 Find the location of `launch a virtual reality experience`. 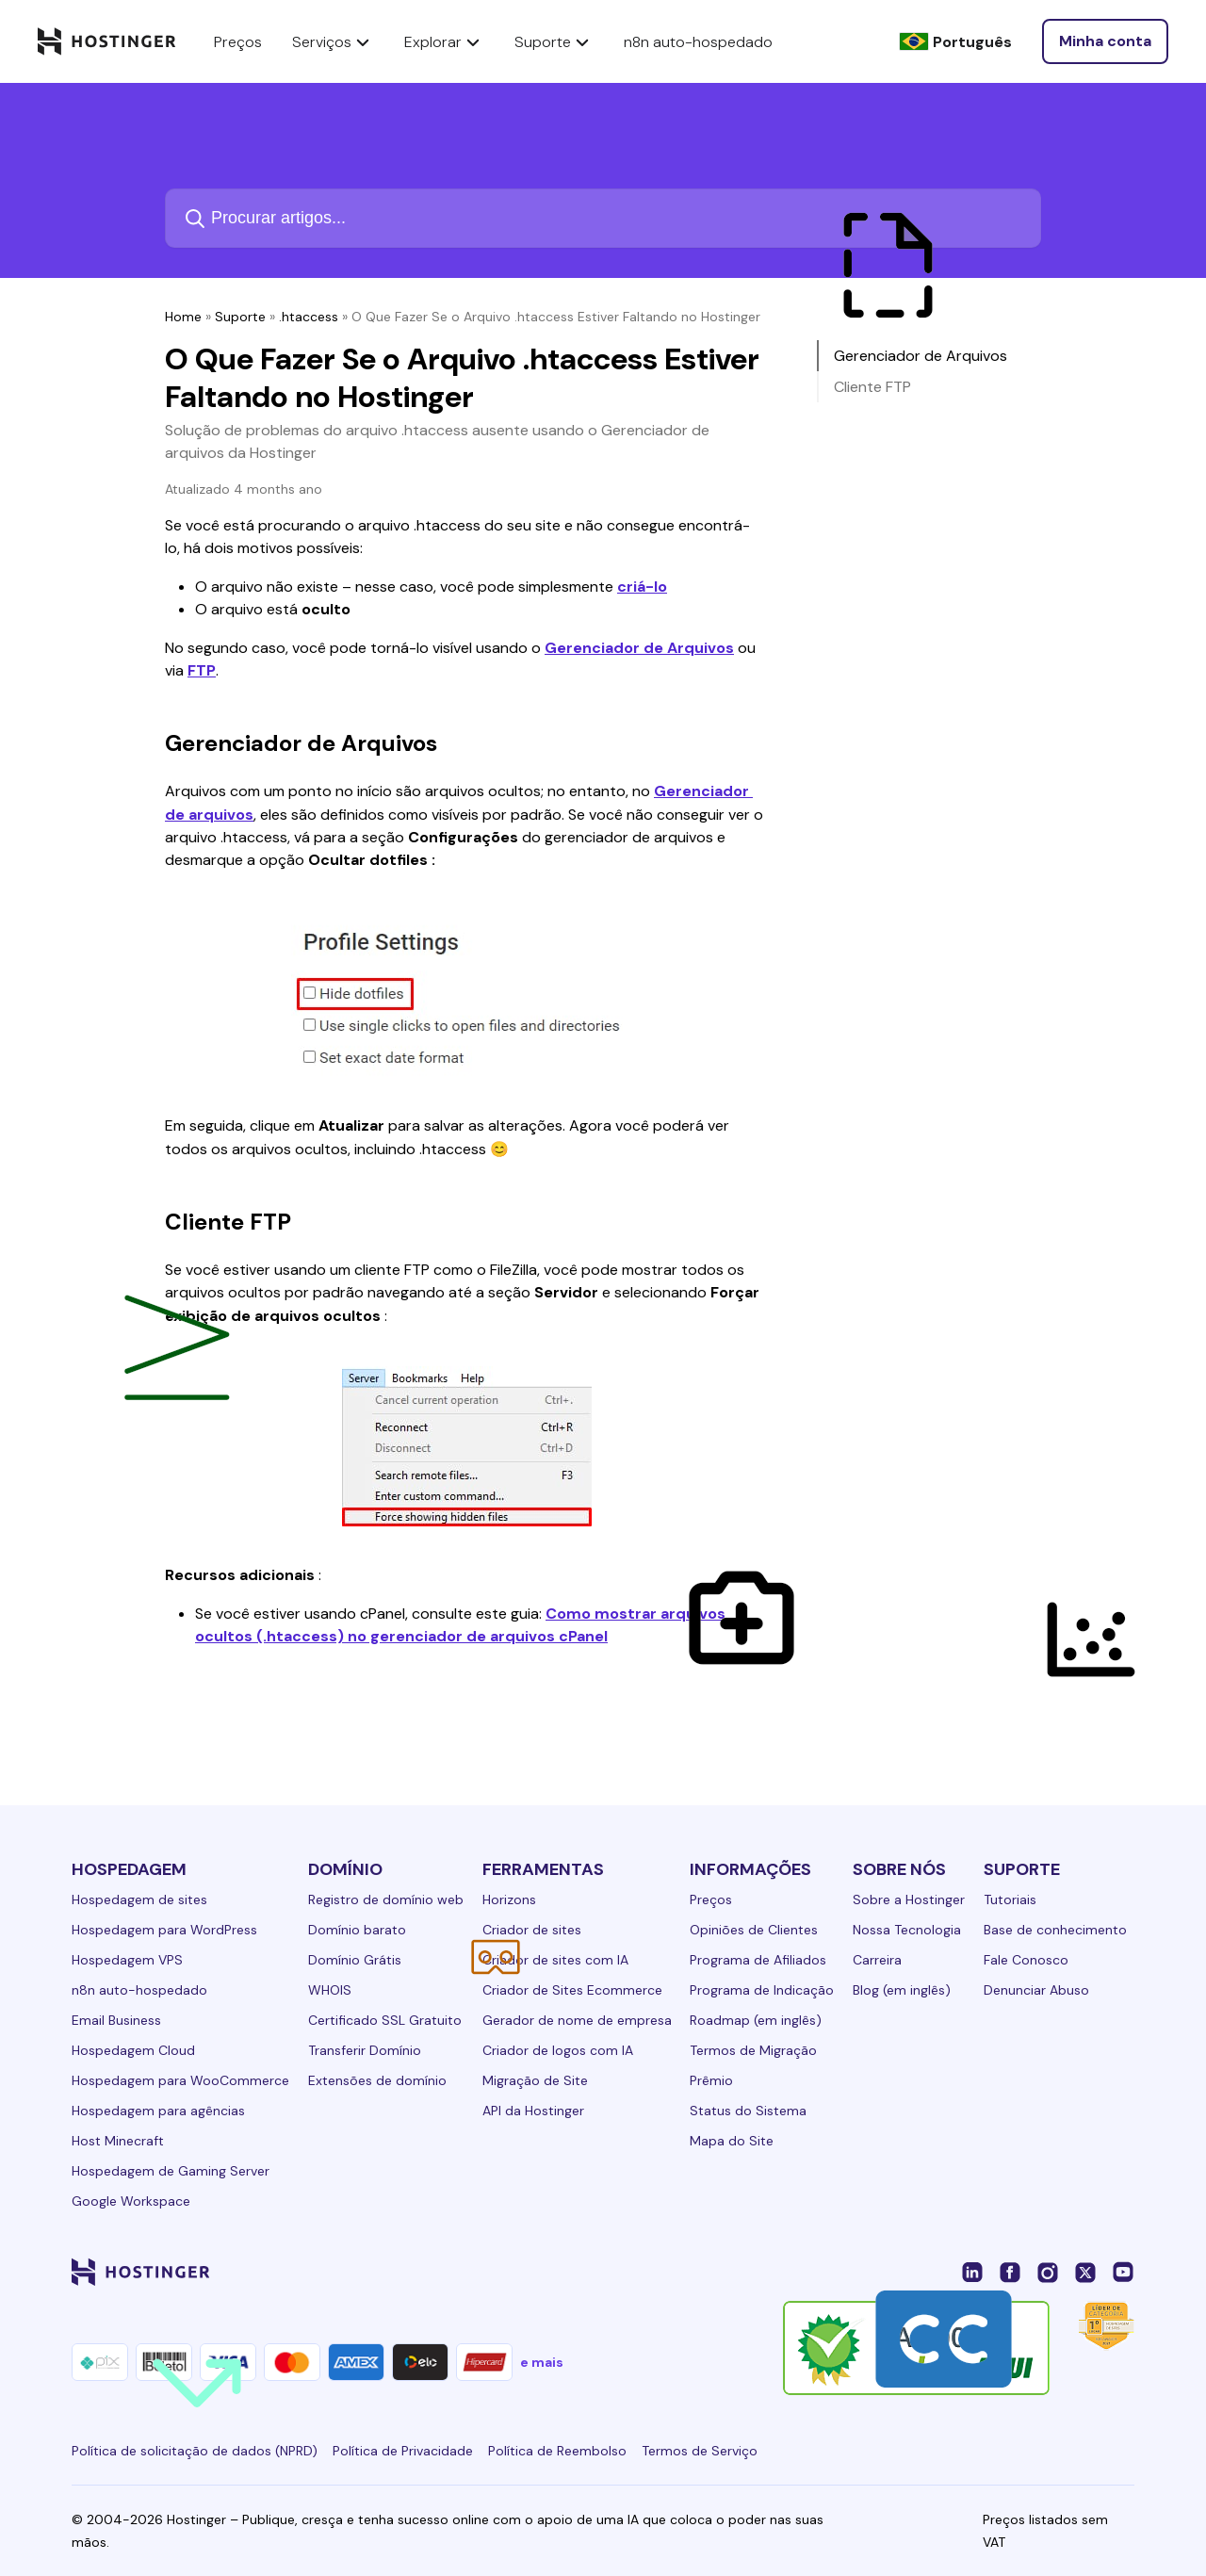

launch a virtual reality experience is located at coordinates (496, 1957).